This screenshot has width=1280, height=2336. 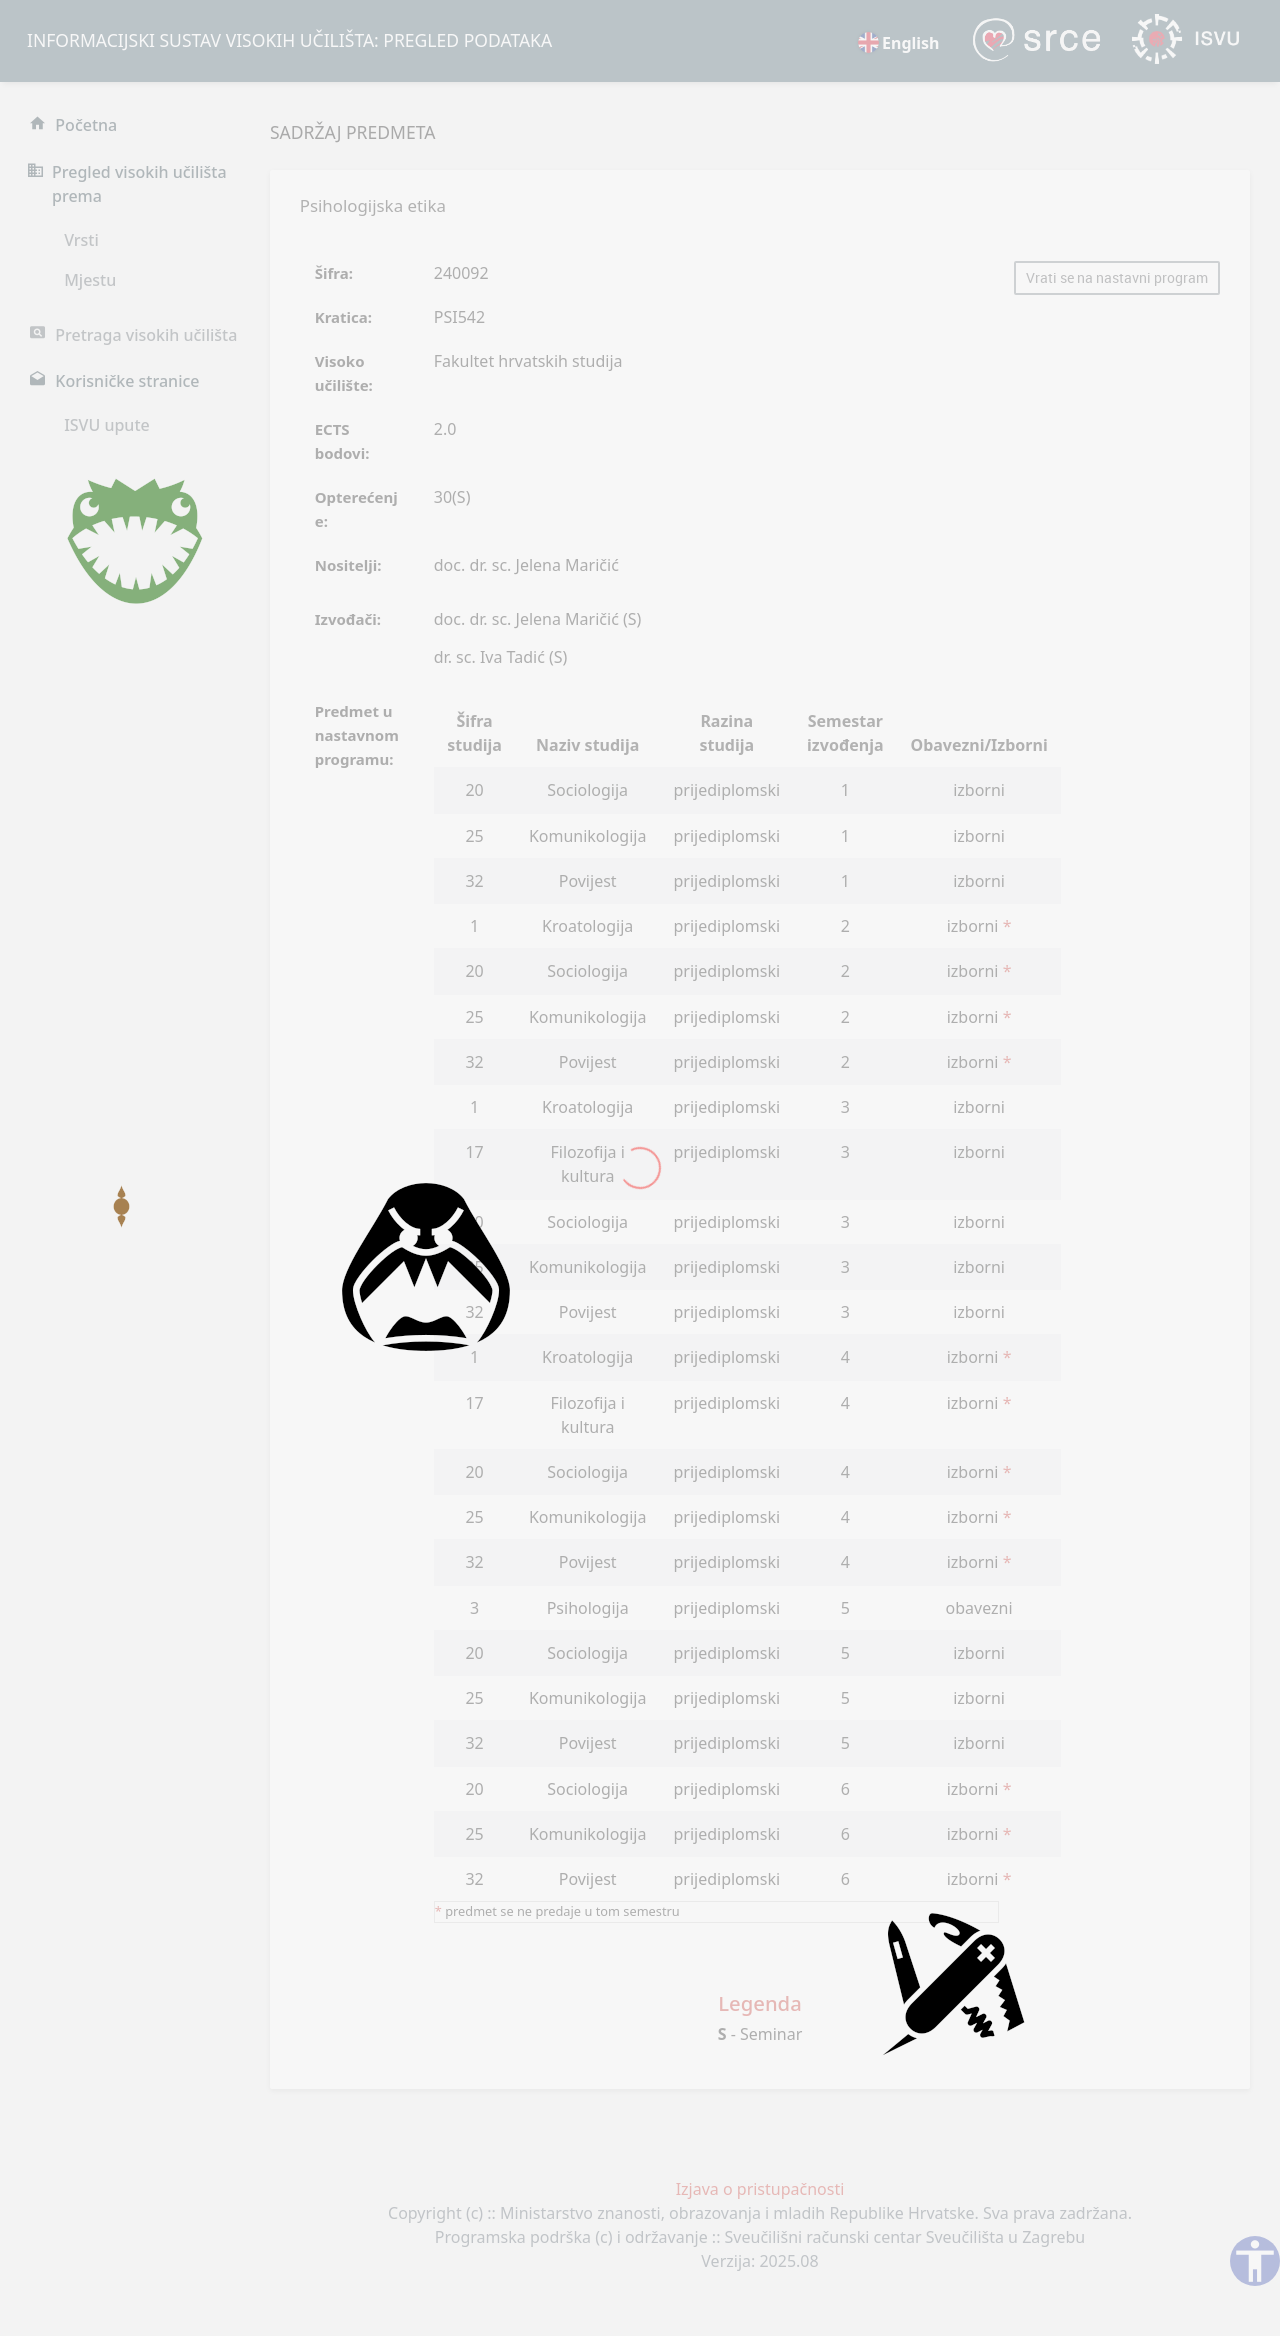 I want to click on creature or monster enemy type indicator, so click(x=135, y=539).